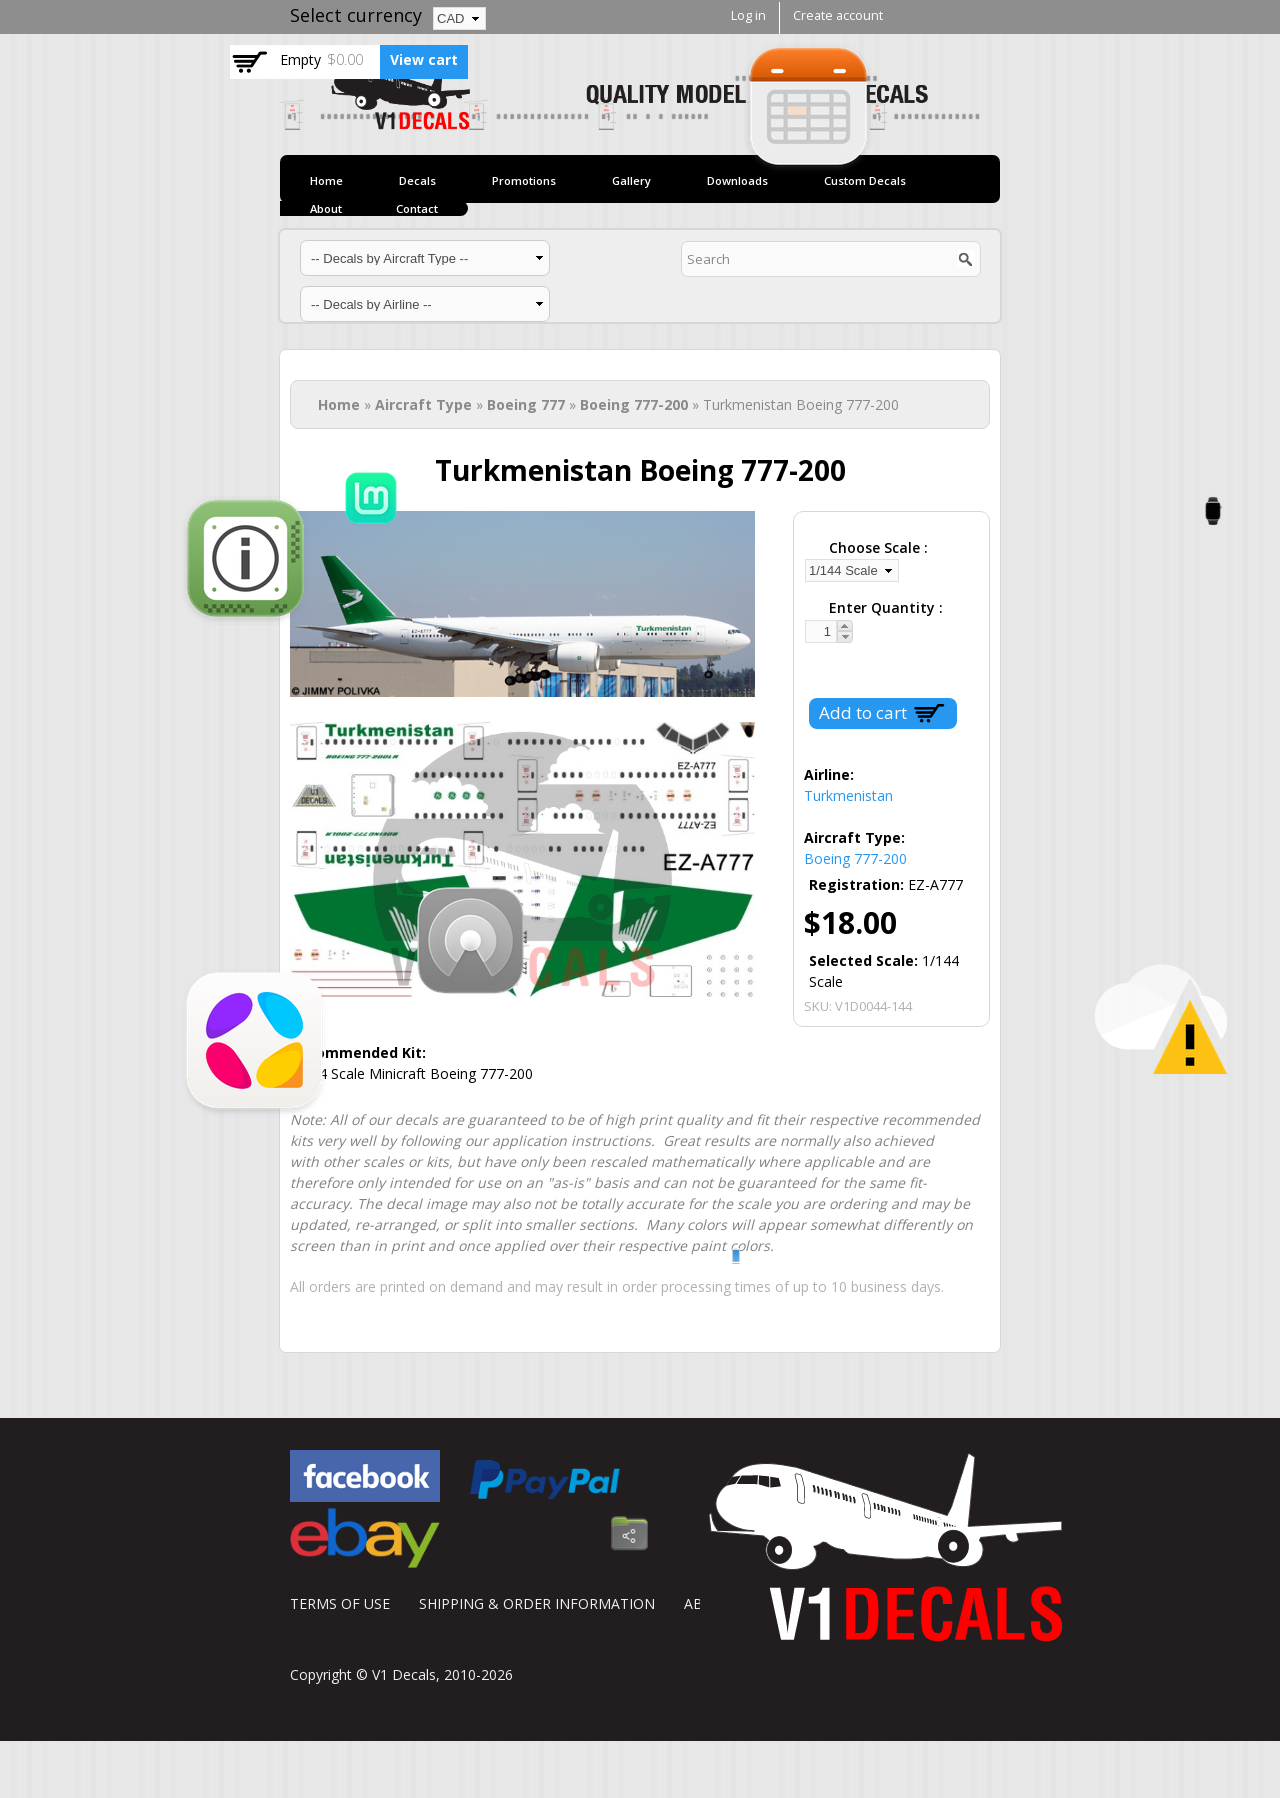  Describe the element at coordinates (808, 108) in the screenshot. I see `open calendar and tasks preferences` at that location.